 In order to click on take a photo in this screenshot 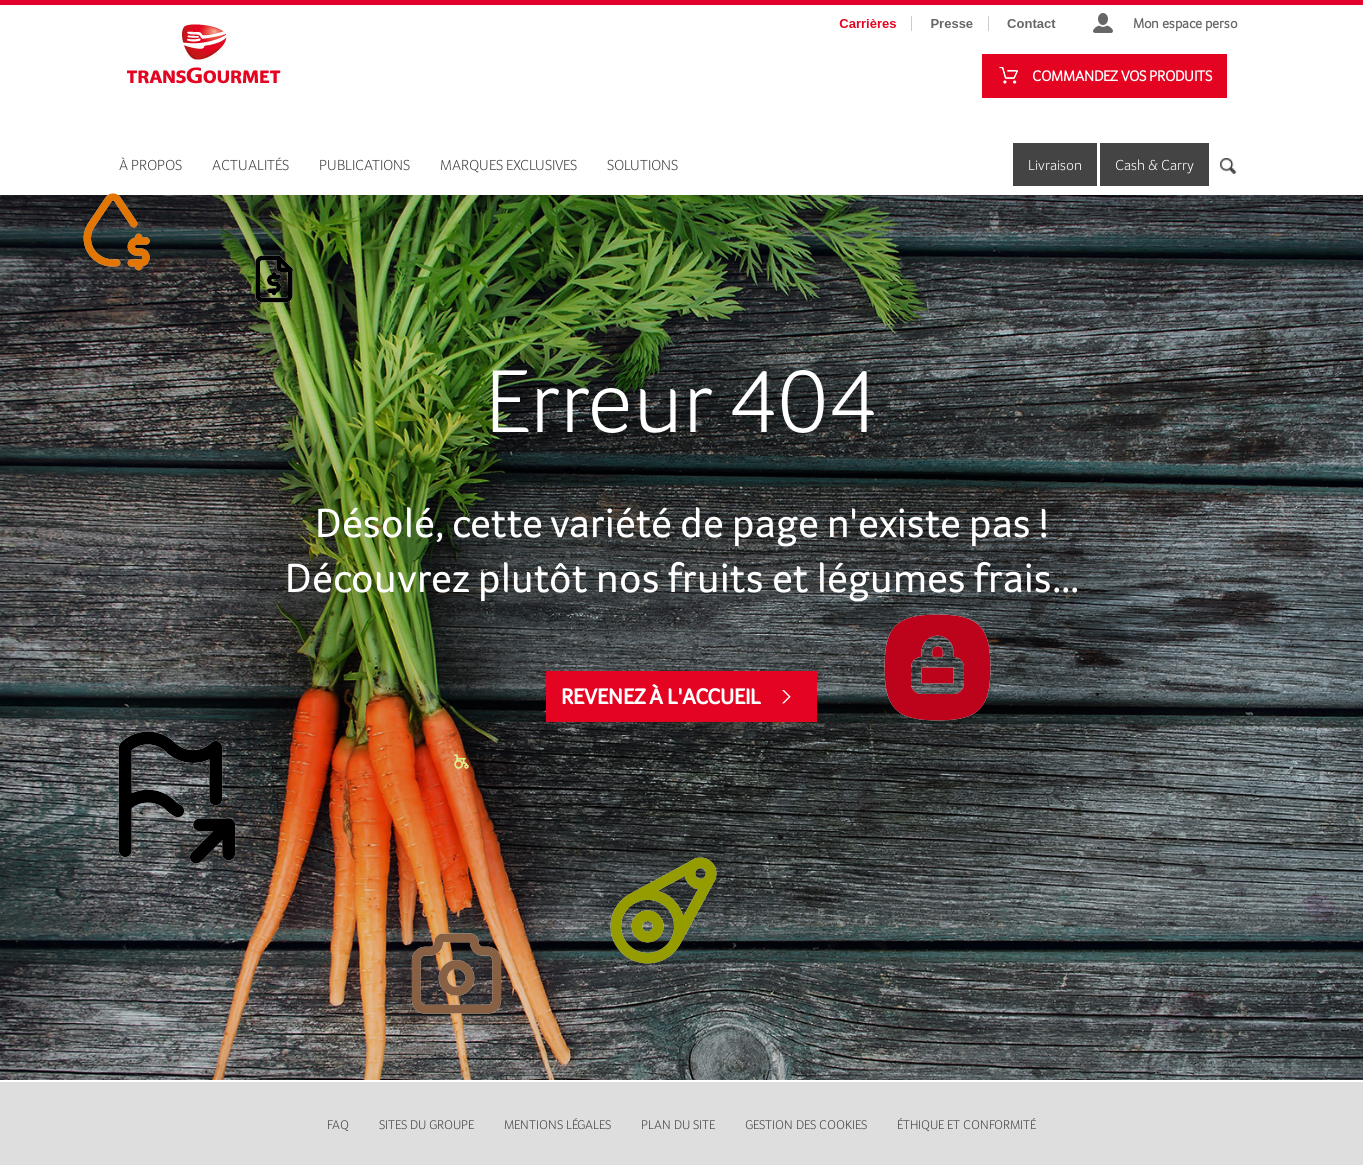, I will do `click(456, 973)`.